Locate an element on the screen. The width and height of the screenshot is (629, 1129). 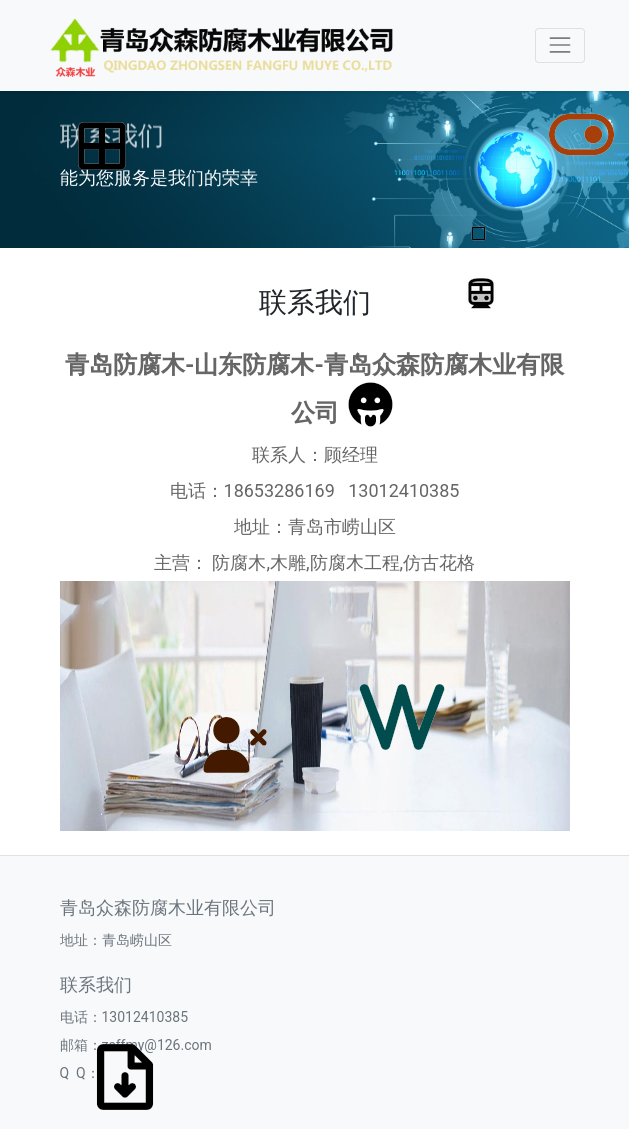
get public transit directions is located at coordinates (481, 294).